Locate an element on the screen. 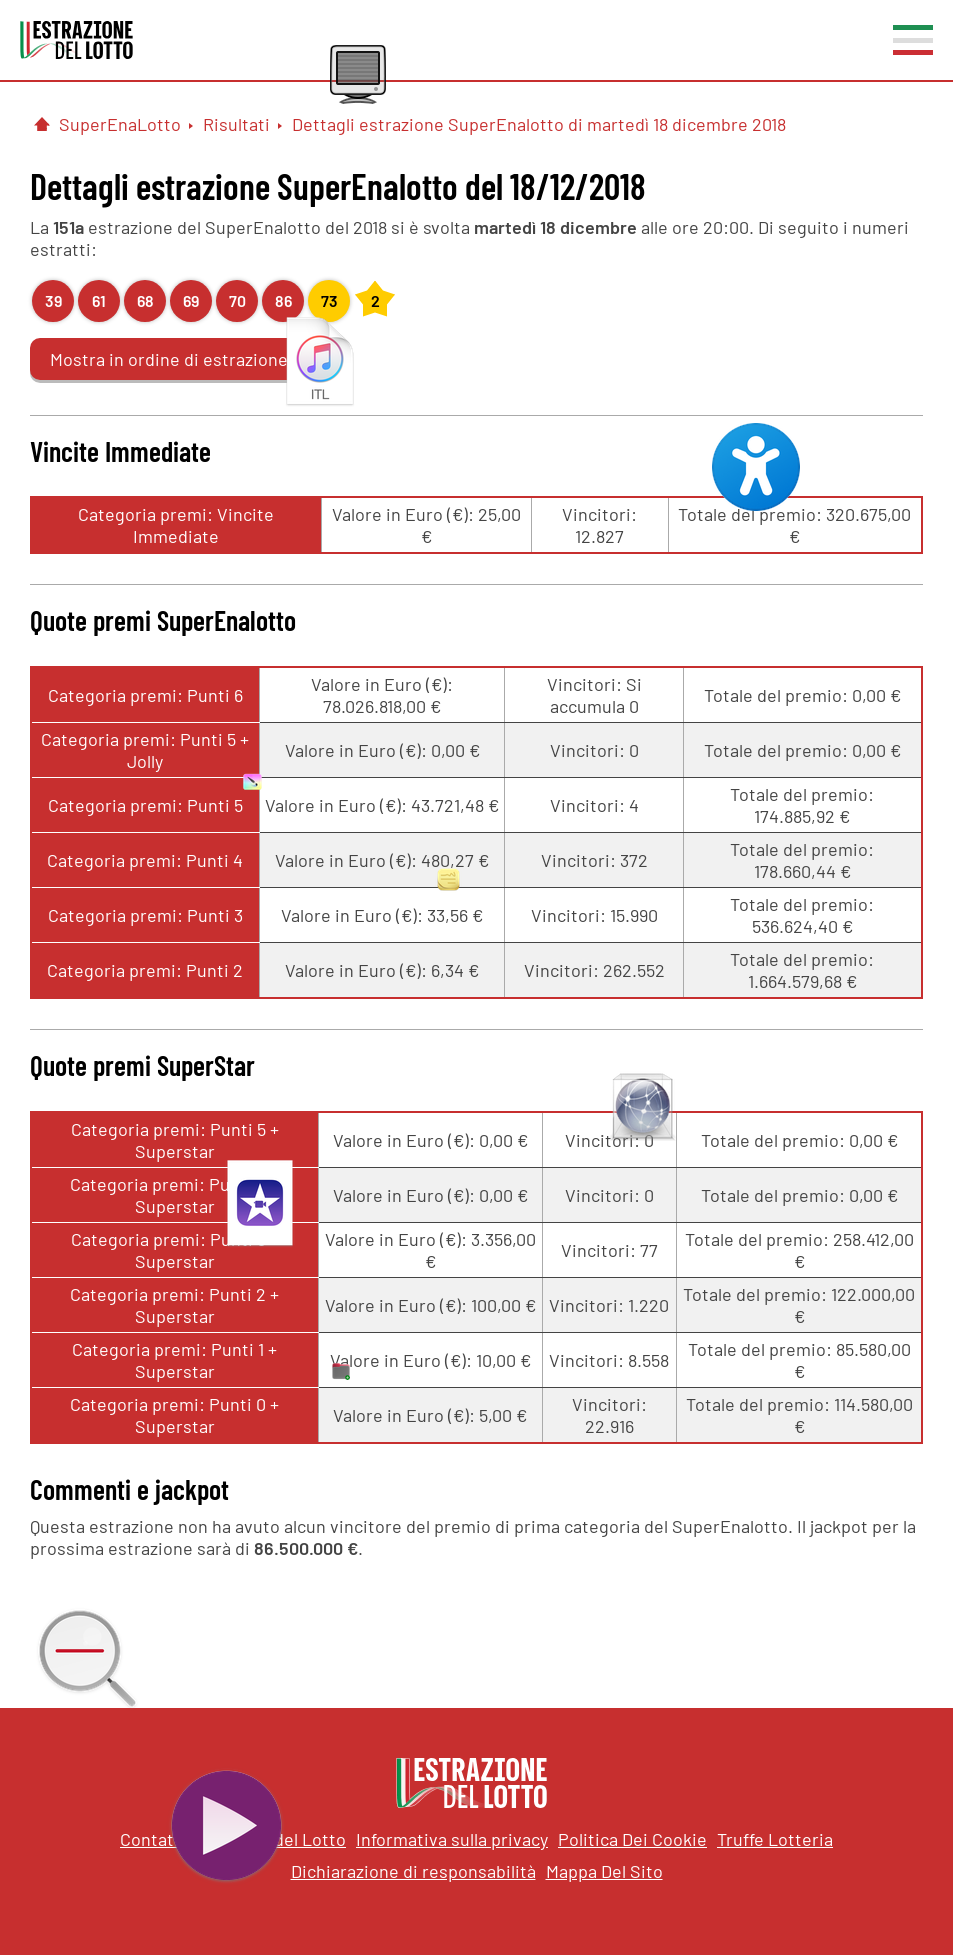 The width and height of the screenshot is (953, 1955). iTunes library database file is located at coordinates (320, 363).